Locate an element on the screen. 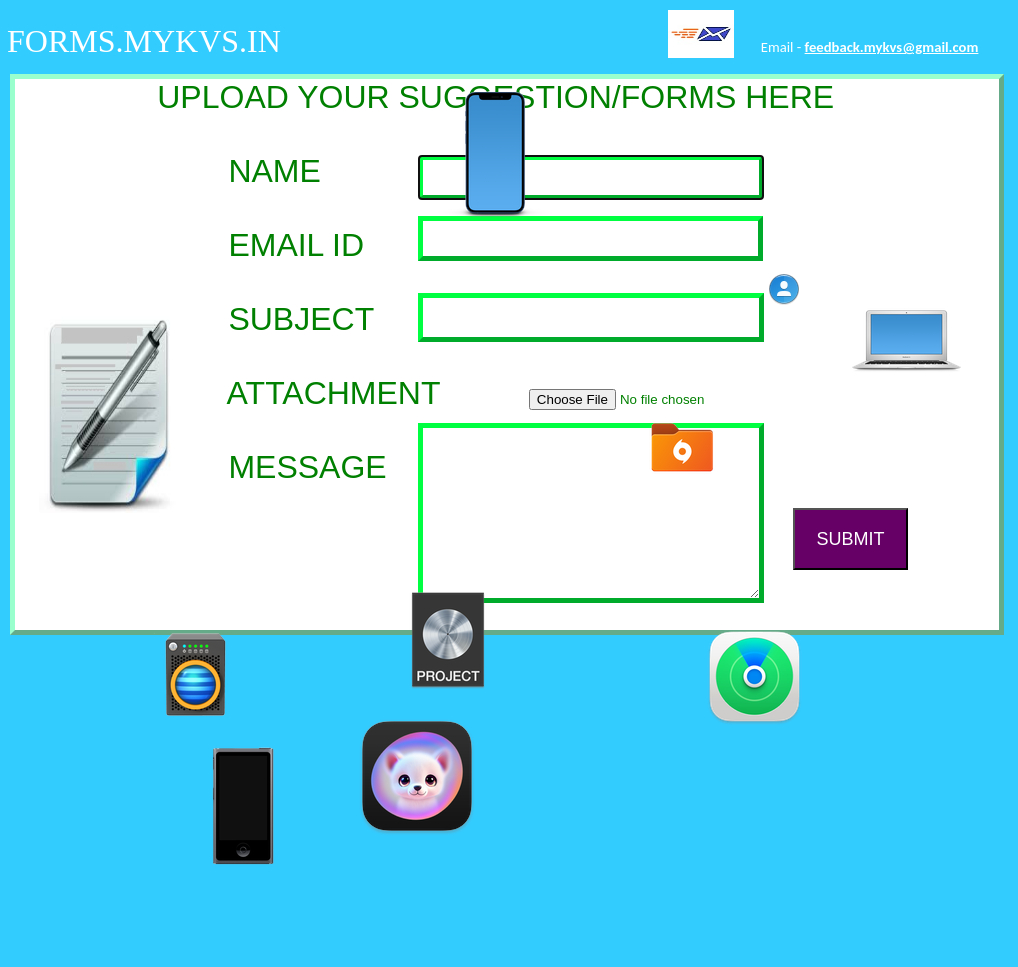 This screenshot has width=1018, height=967. access RAID 0 storage configuration settings is located at coordinates (195, 674).